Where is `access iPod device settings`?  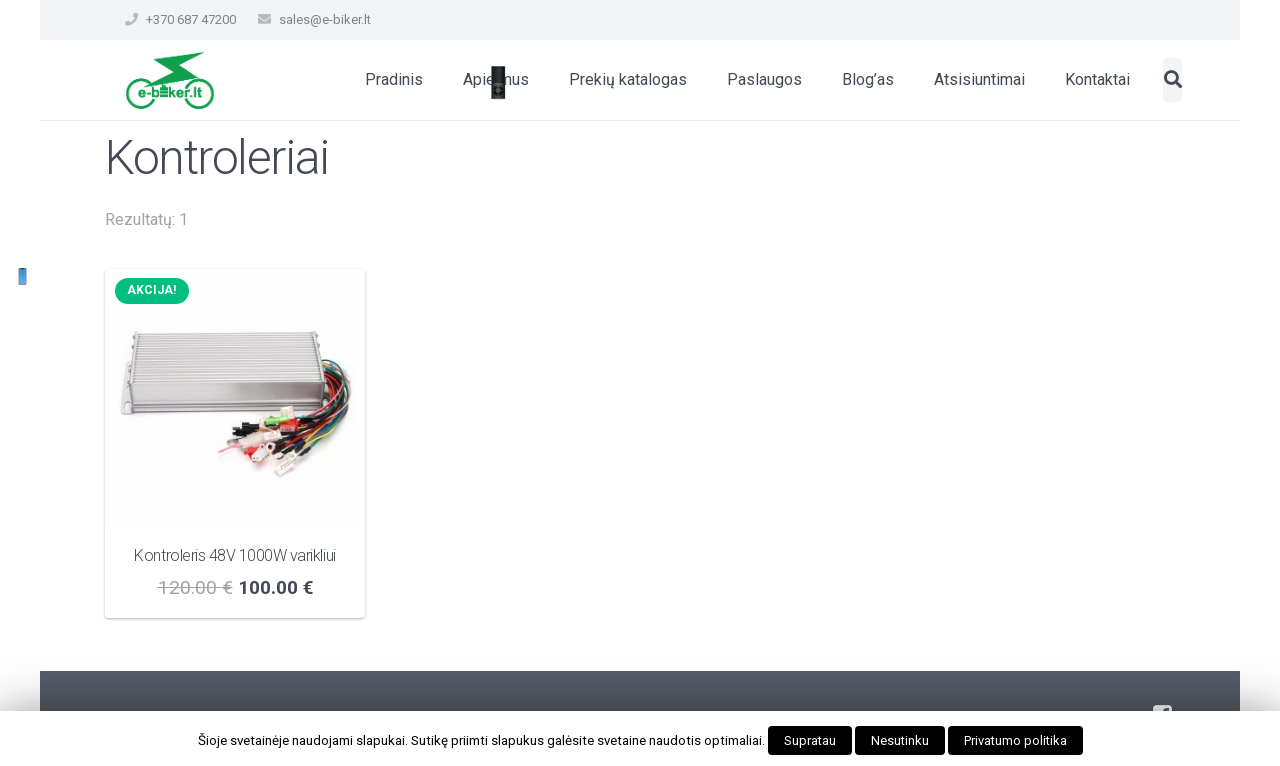
access iPod device settings is located at coordinates (498, 83).